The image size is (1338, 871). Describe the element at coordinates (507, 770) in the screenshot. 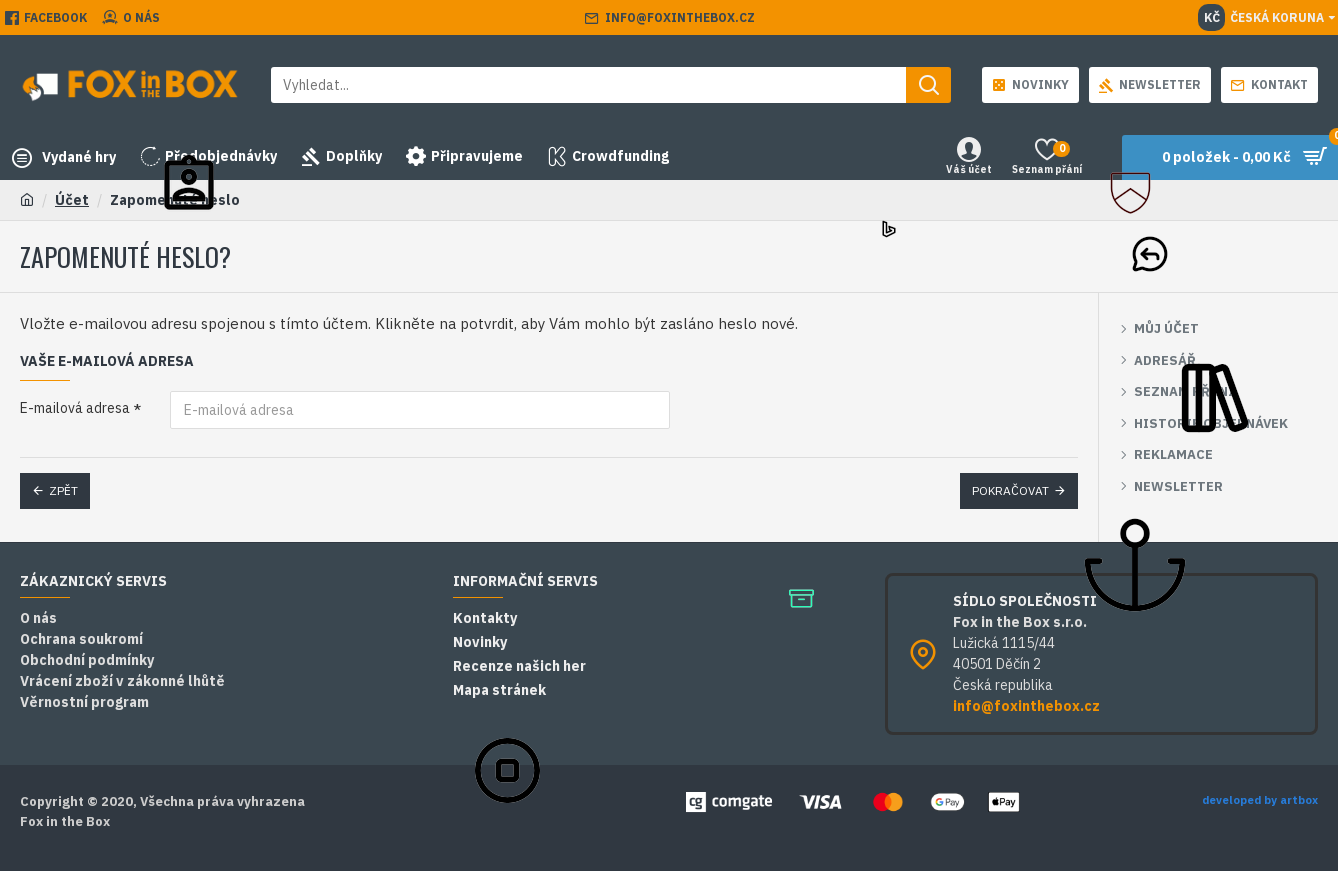

I see `stop playback or recording` at that location.